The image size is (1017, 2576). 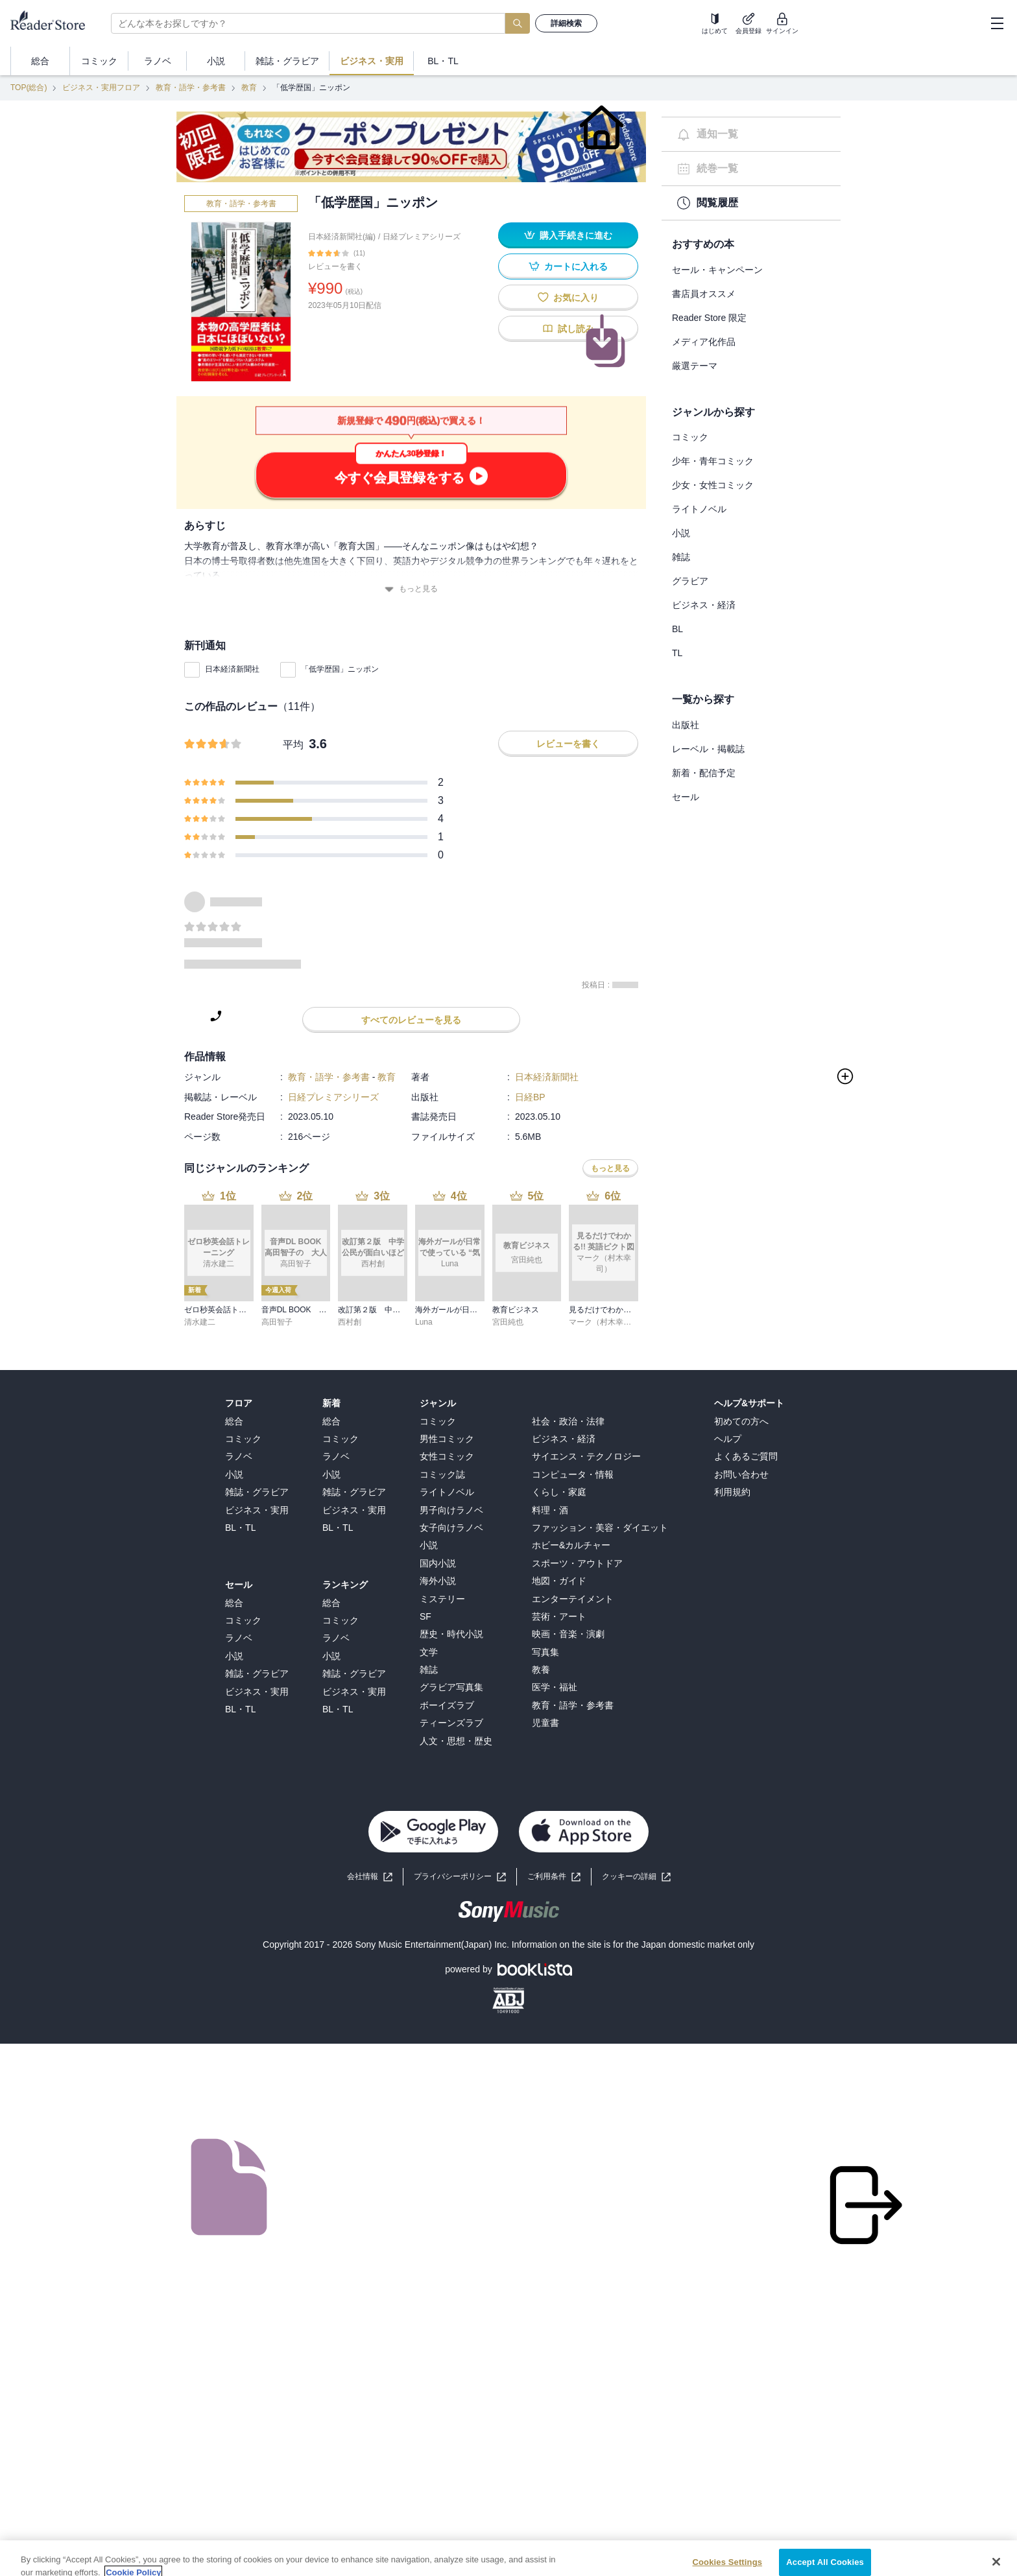 I want to click on download multiple files, so click(x=605, y=340).